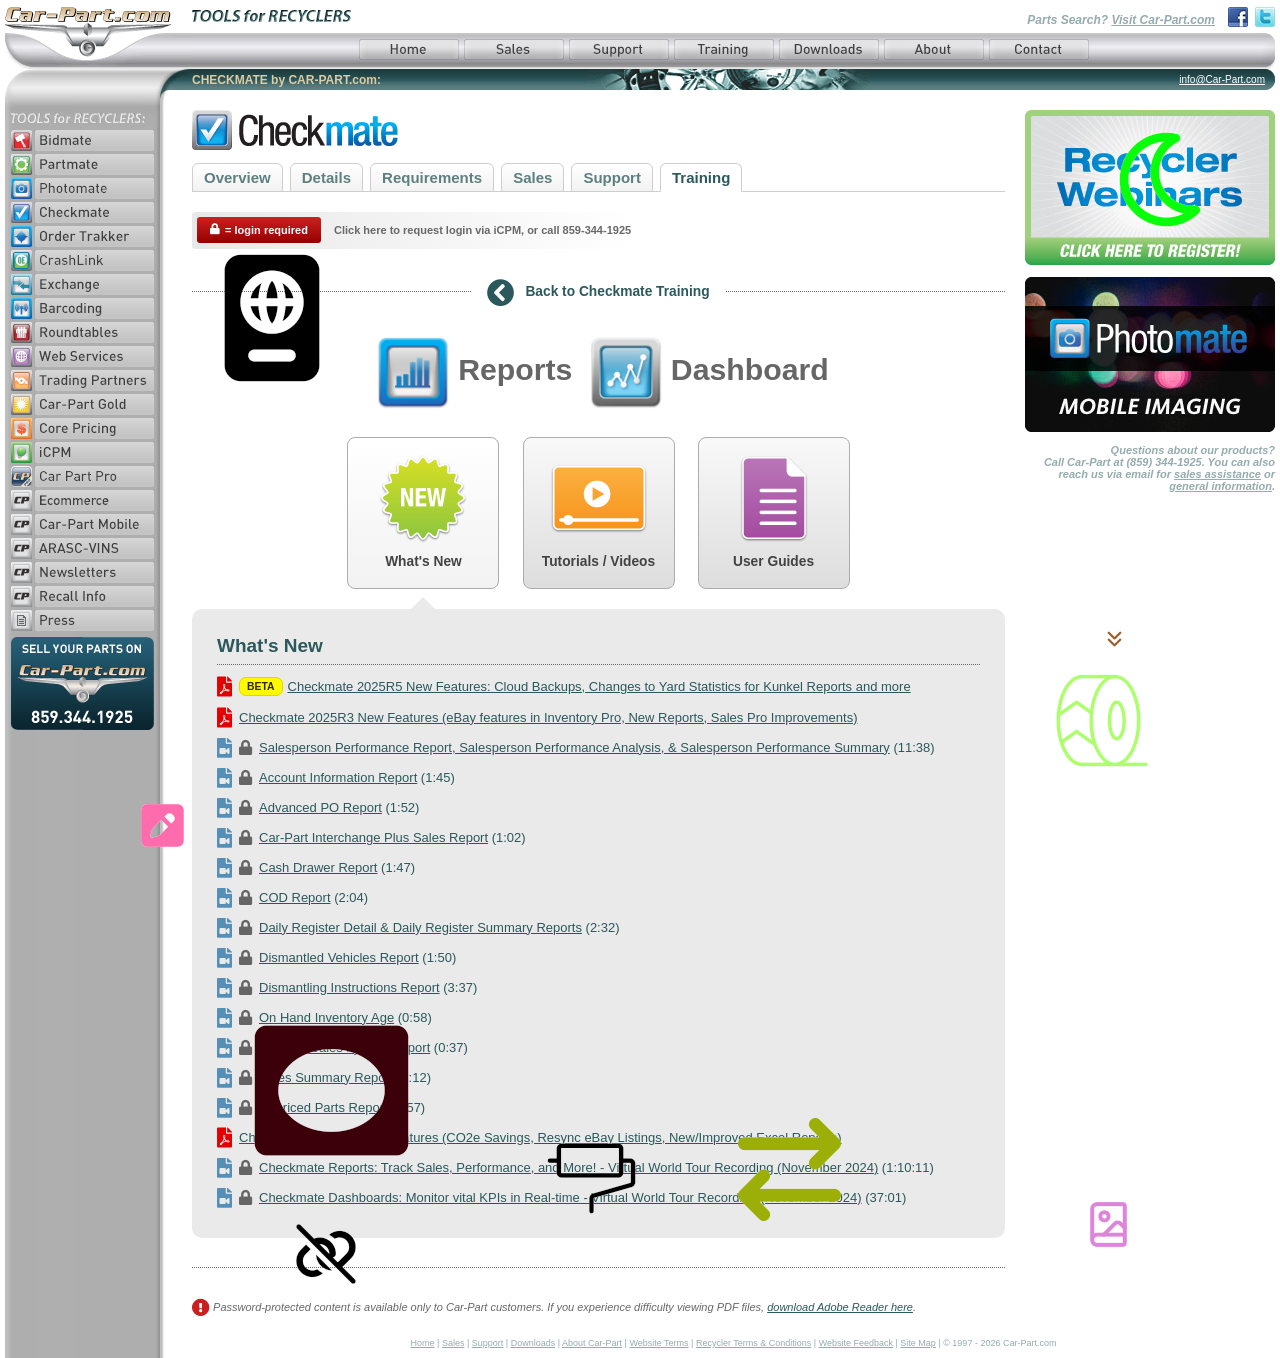 The width and height of the screenshot is (1280, 1358). I want to click on apply vignette effect to image, so click(331, 1090).